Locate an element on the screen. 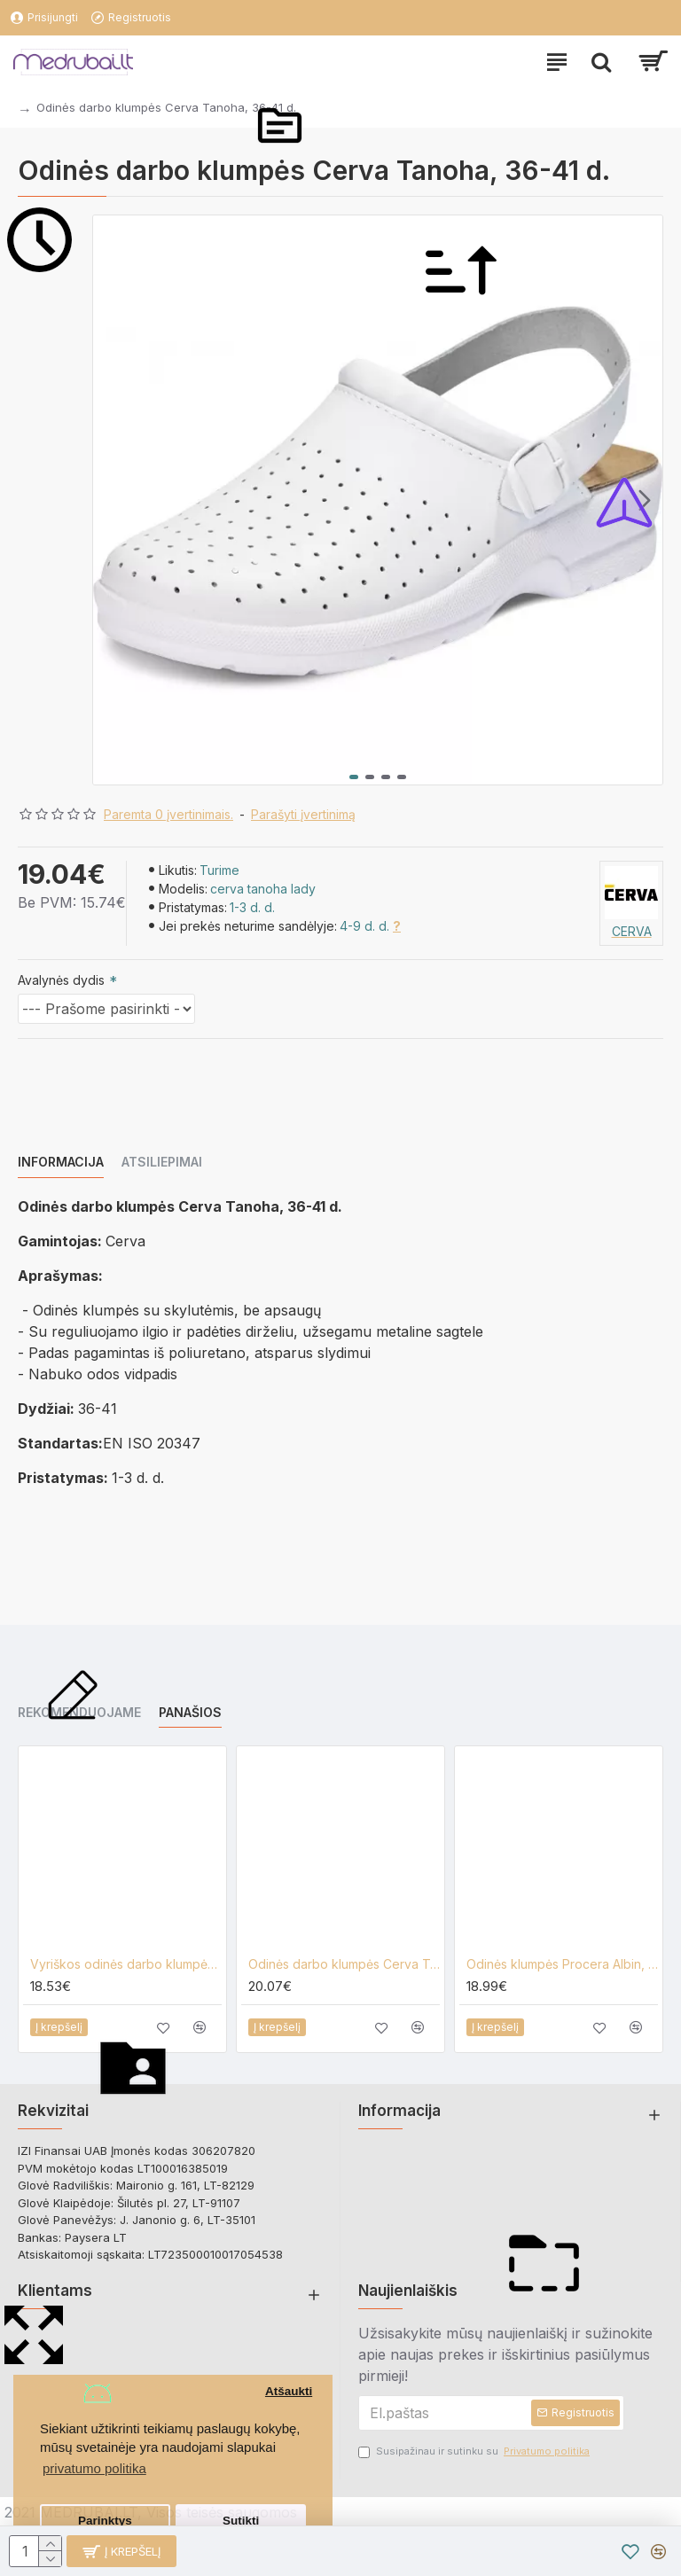  create a new folder is located at coordinates (544, 2261).